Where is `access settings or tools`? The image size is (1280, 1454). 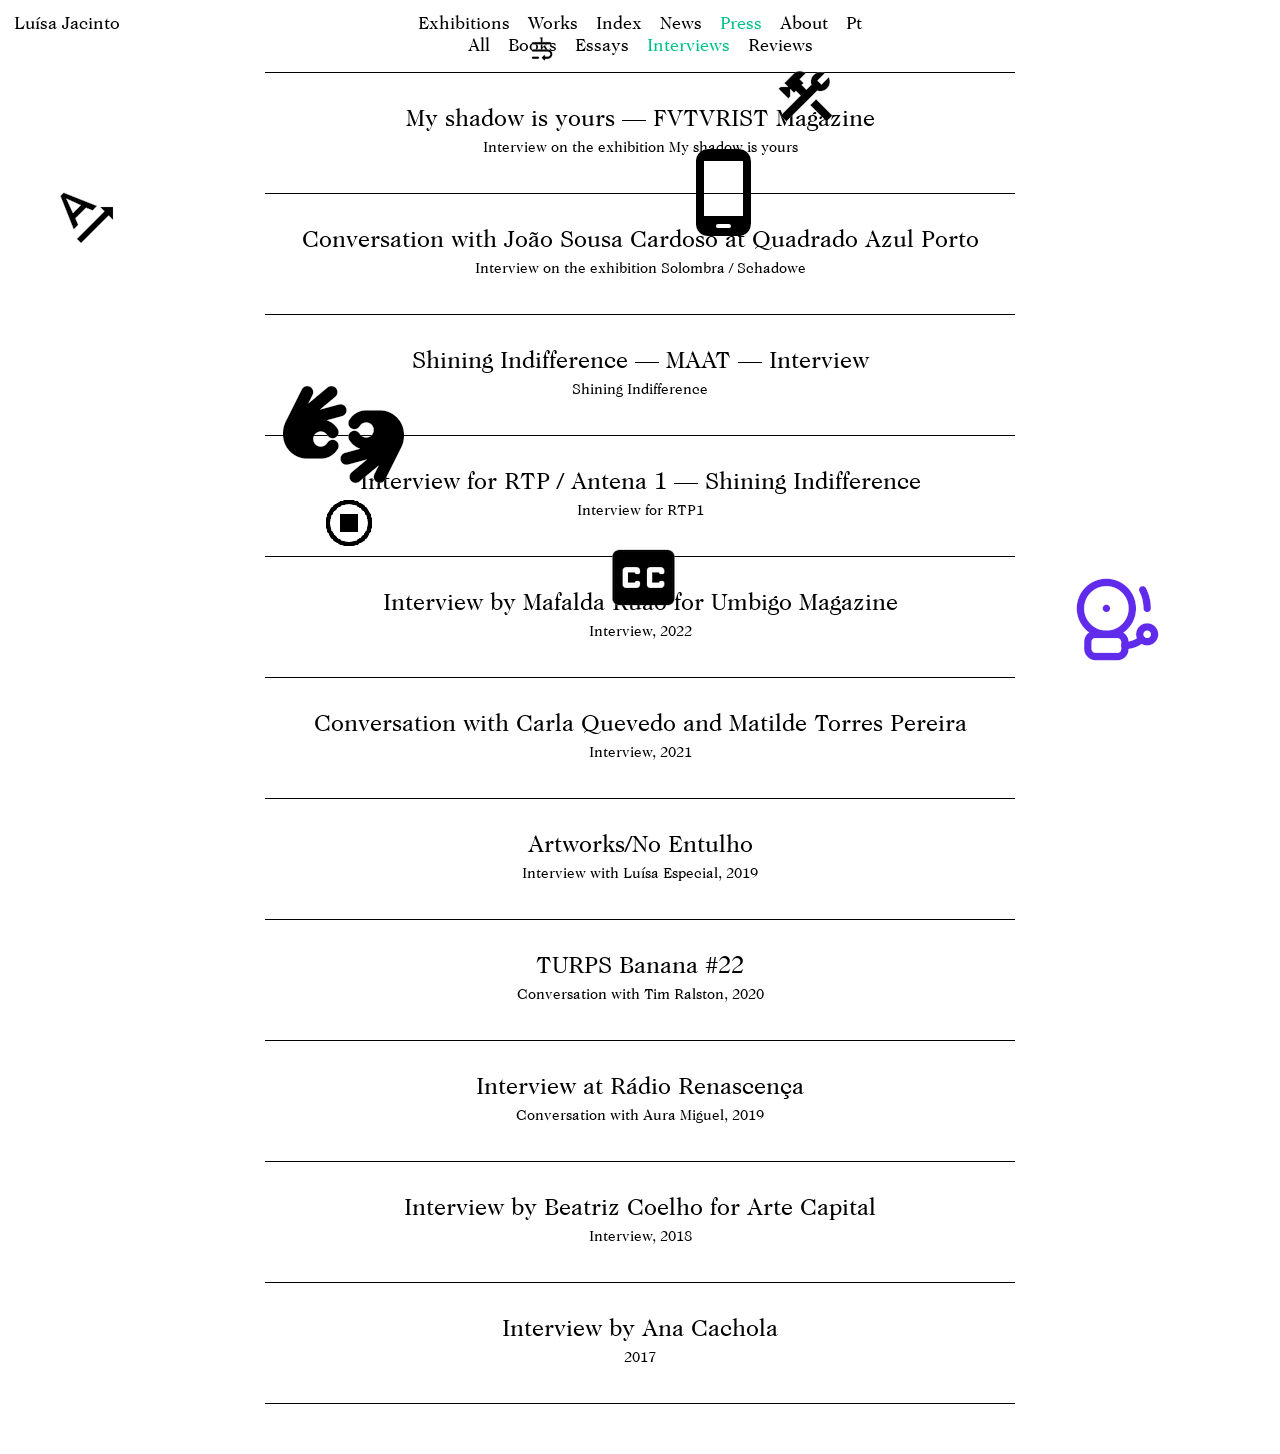
access settings or tools is located at coordinates (805, 96).